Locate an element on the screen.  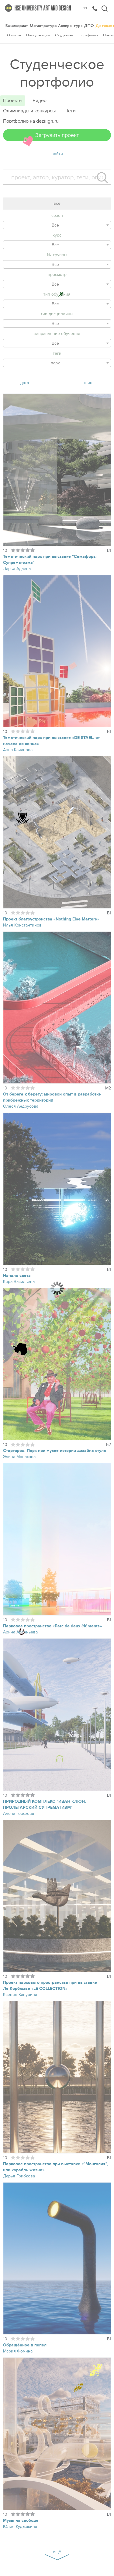
skeleton or undead enemy type indicator is located at coordinates (22, 1631).